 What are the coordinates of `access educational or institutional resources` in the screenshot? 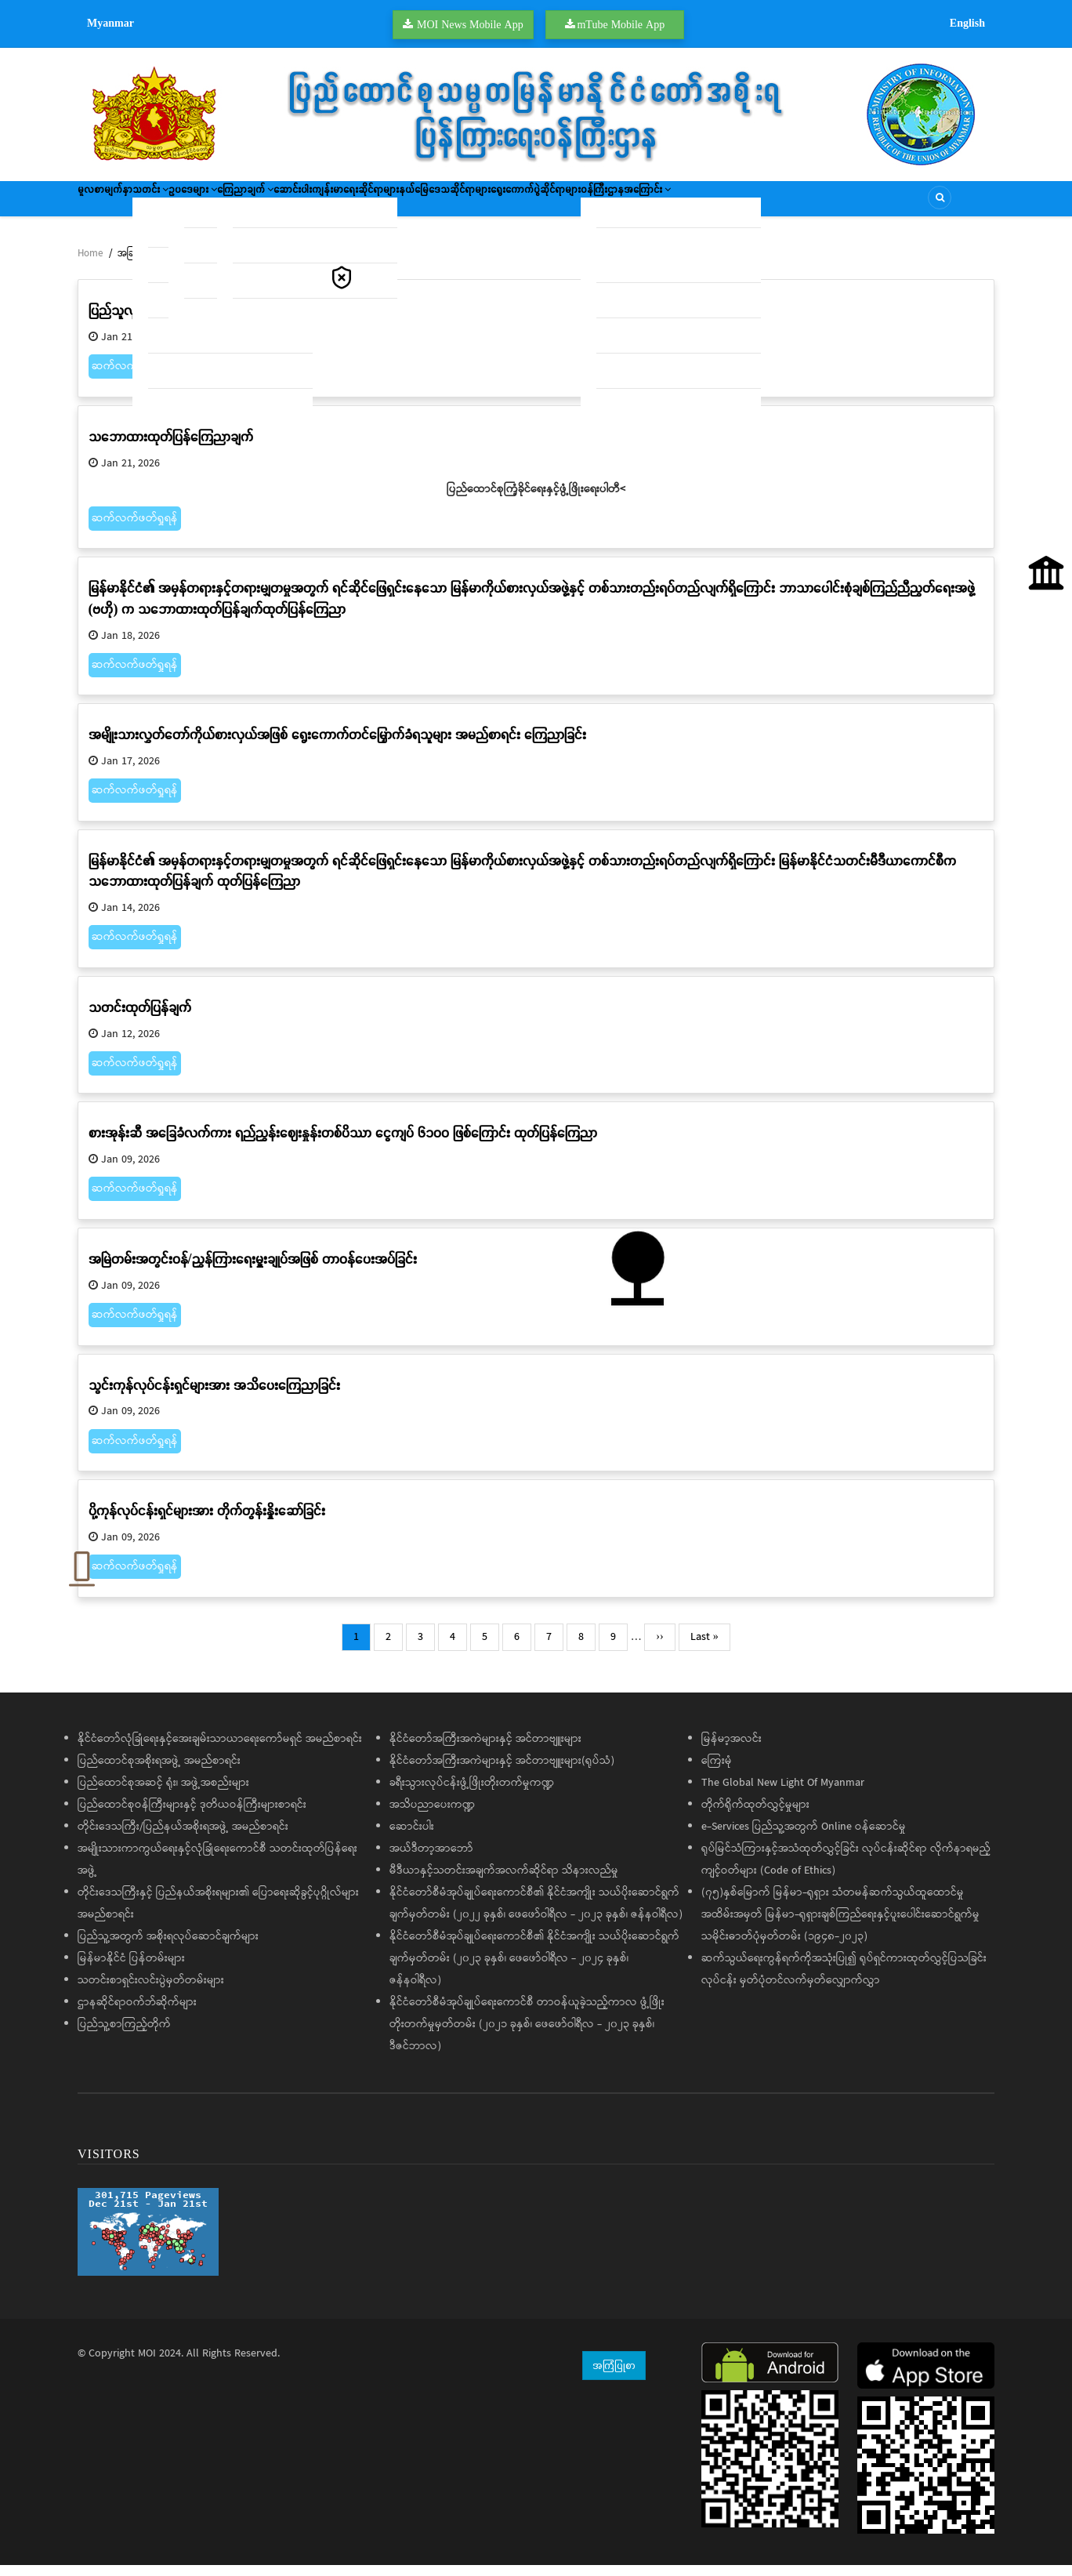 It's located at (1046, 572).